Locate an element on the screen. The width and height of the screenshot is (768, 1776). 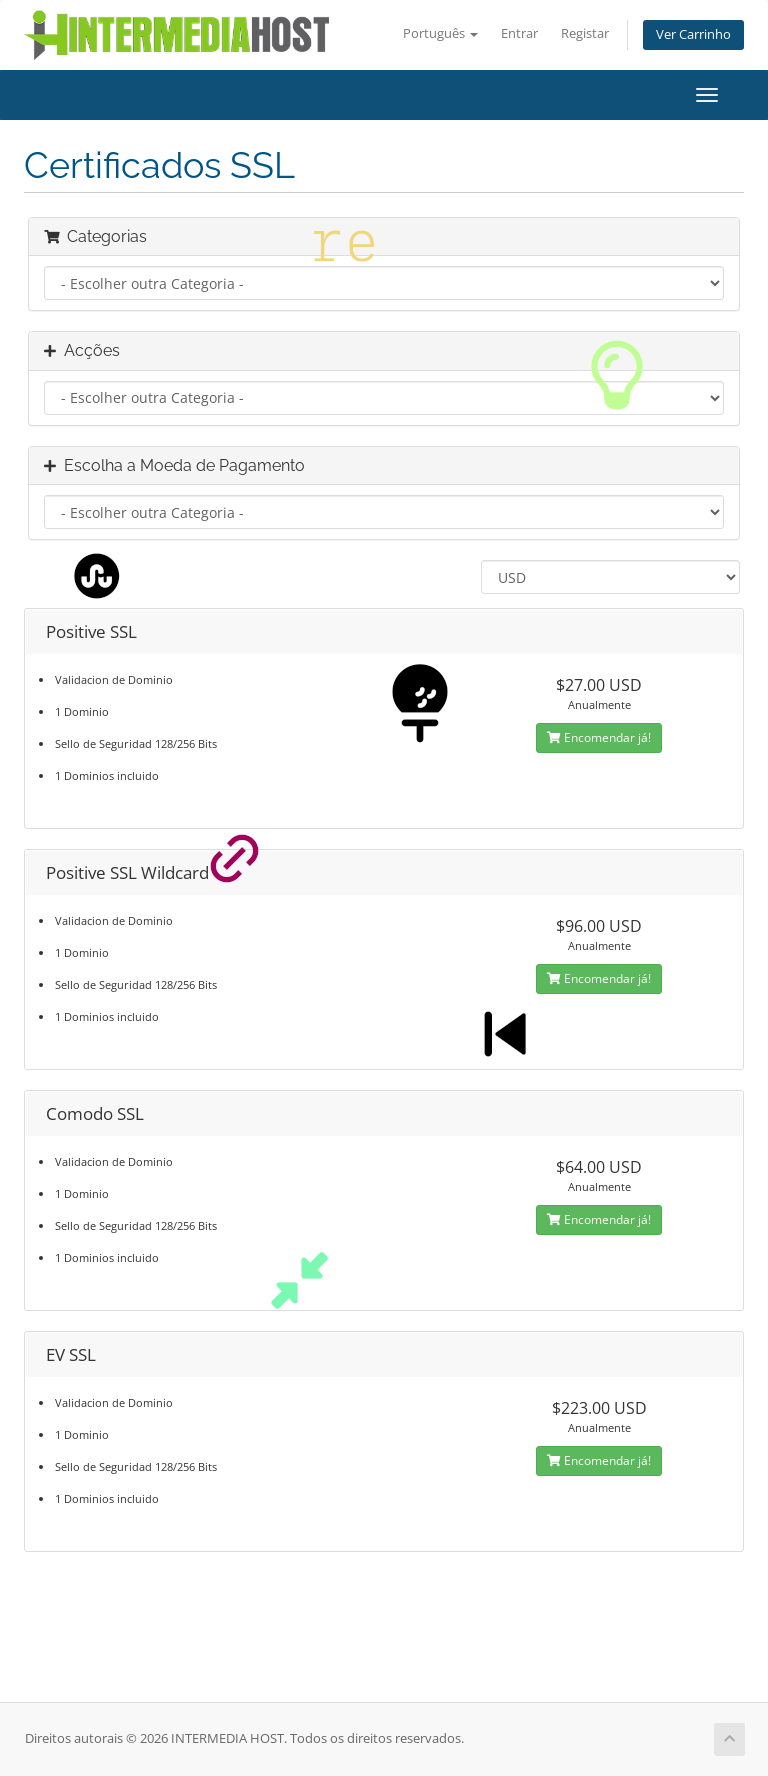
view tips or helpful suggestions is located at coordinates (617, 375).